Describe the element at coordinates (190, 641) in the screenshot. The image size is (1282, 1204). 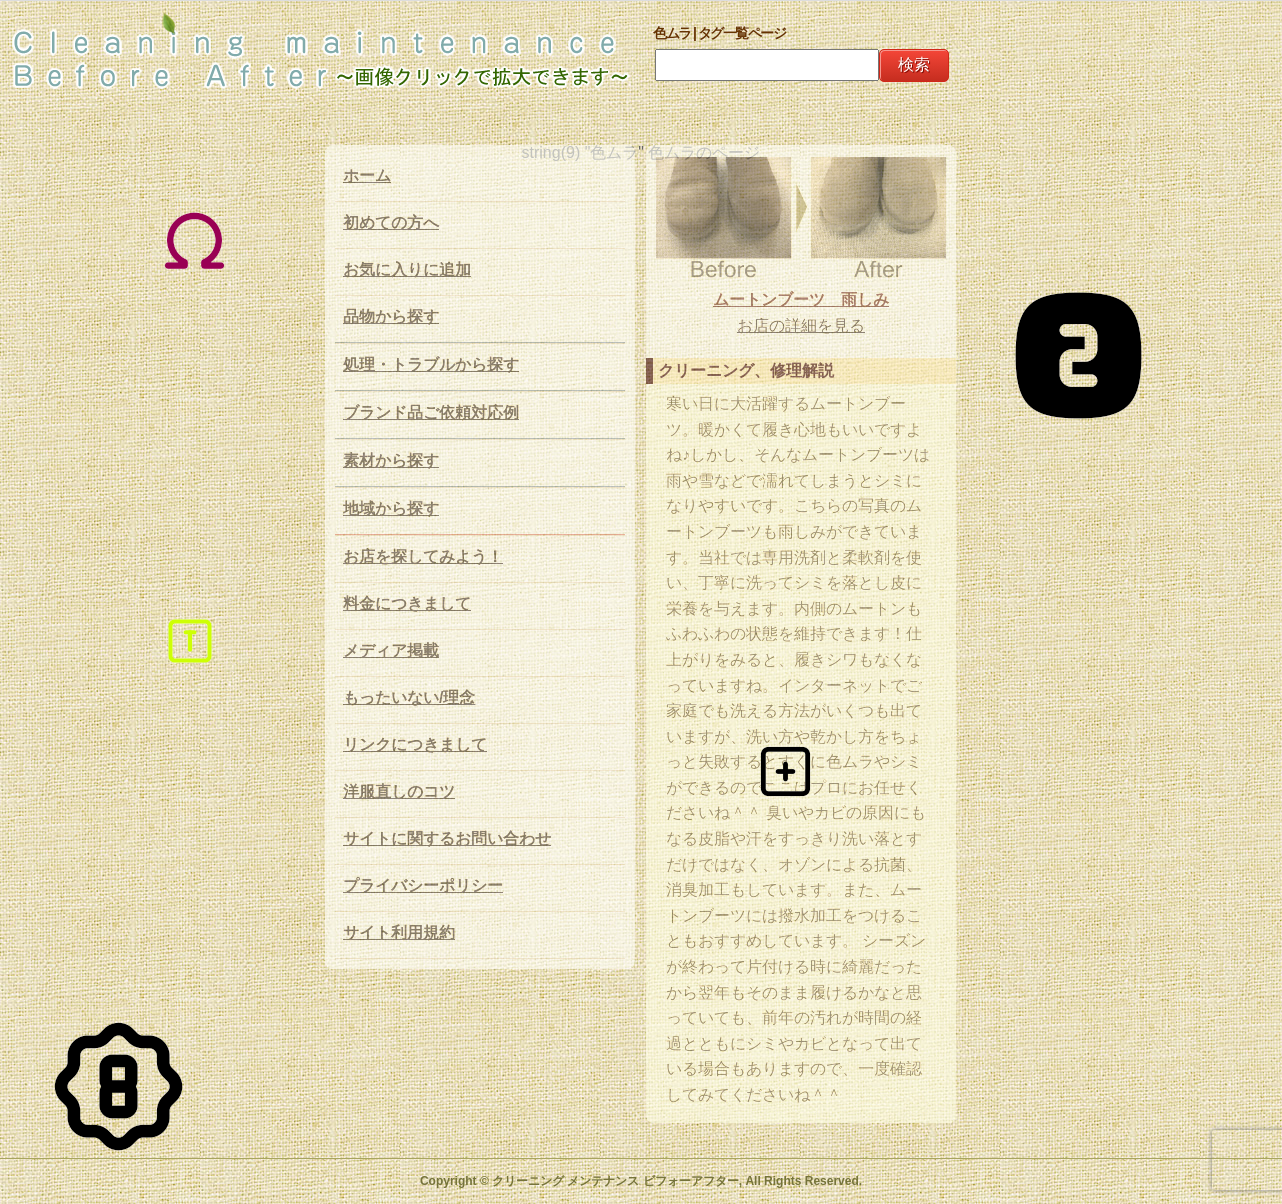
I see `insert a text box or text element` at that location.